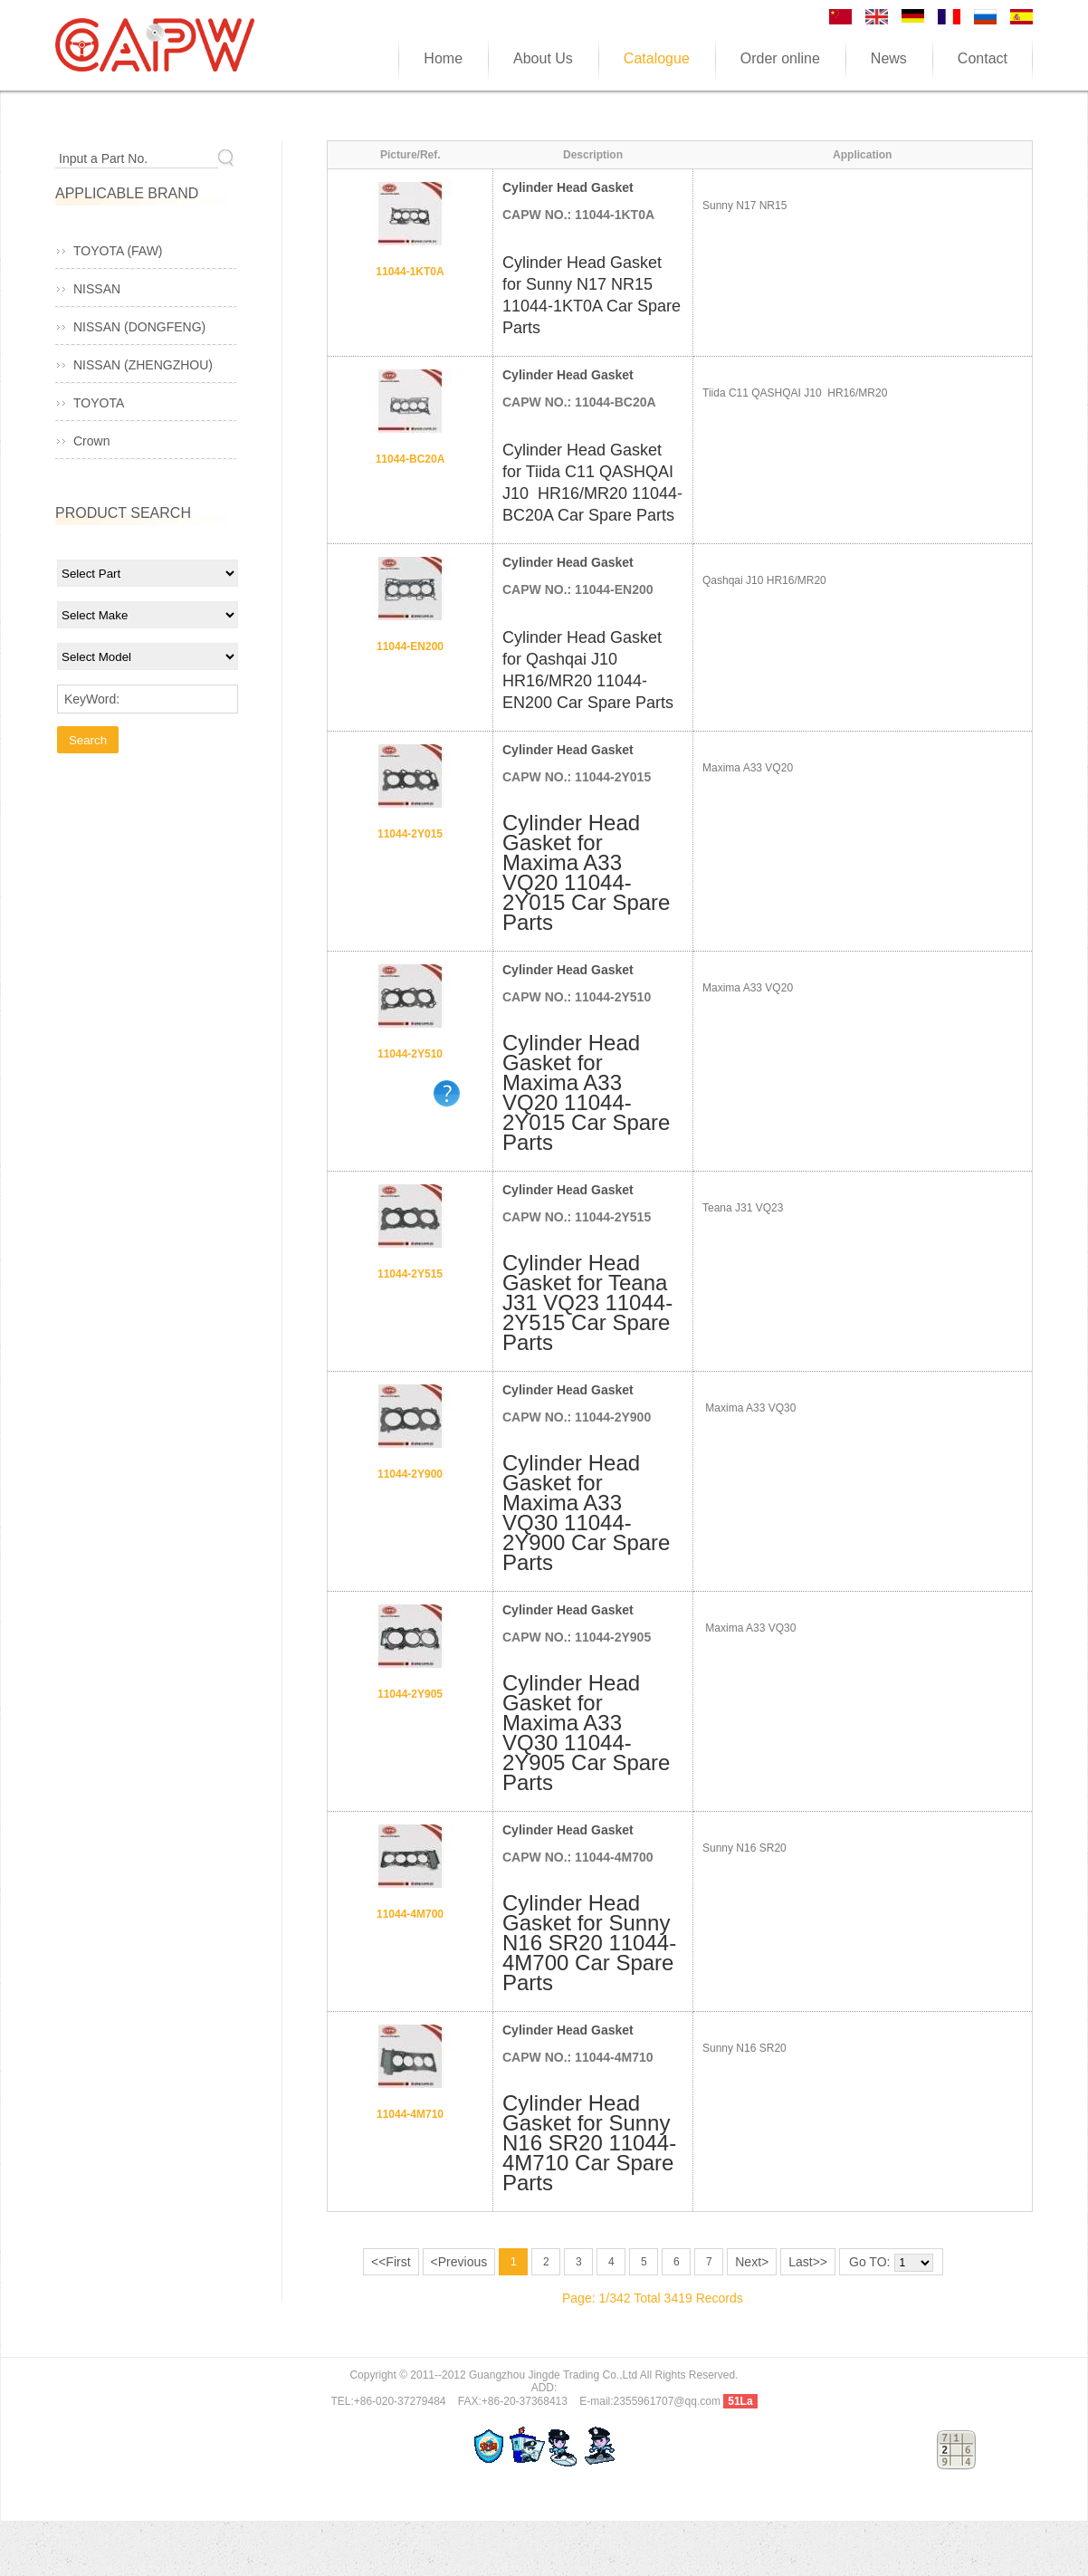 This screenshot has height=2576, width=1088. What do you see at coordinates (956, 2449) in the screenshot?
I see `open the sudoku puzzle game` at bounding box center [956, 2449].